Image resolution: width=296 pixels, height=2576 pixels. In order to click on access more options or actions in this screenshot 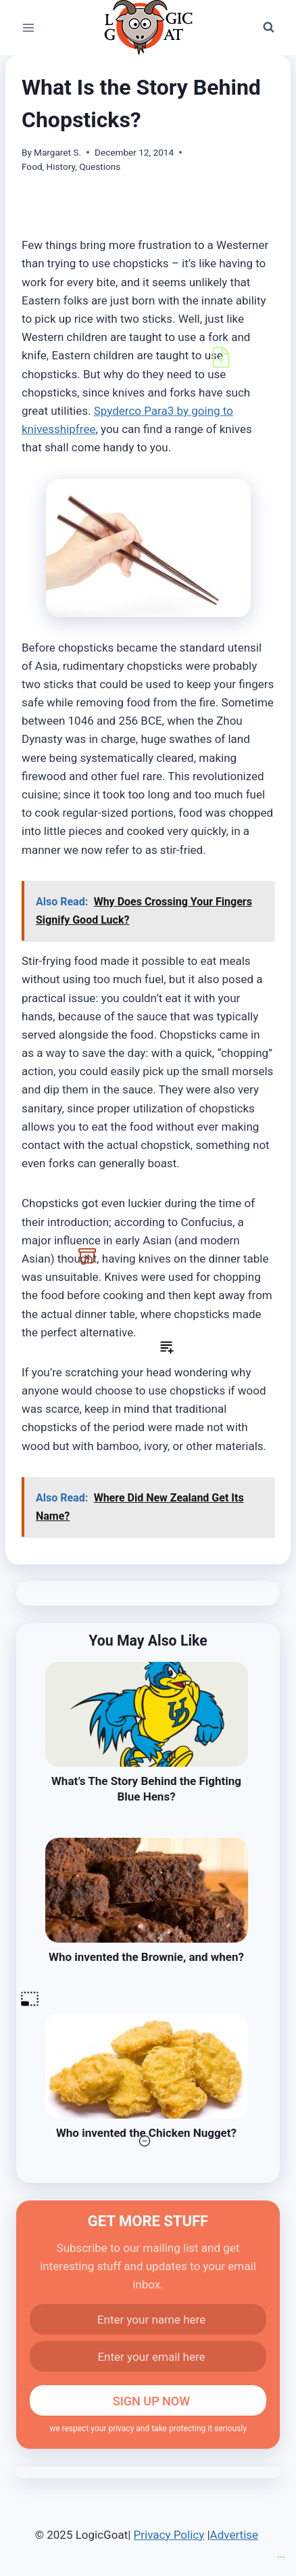, I will do `click(281, 2557)`.